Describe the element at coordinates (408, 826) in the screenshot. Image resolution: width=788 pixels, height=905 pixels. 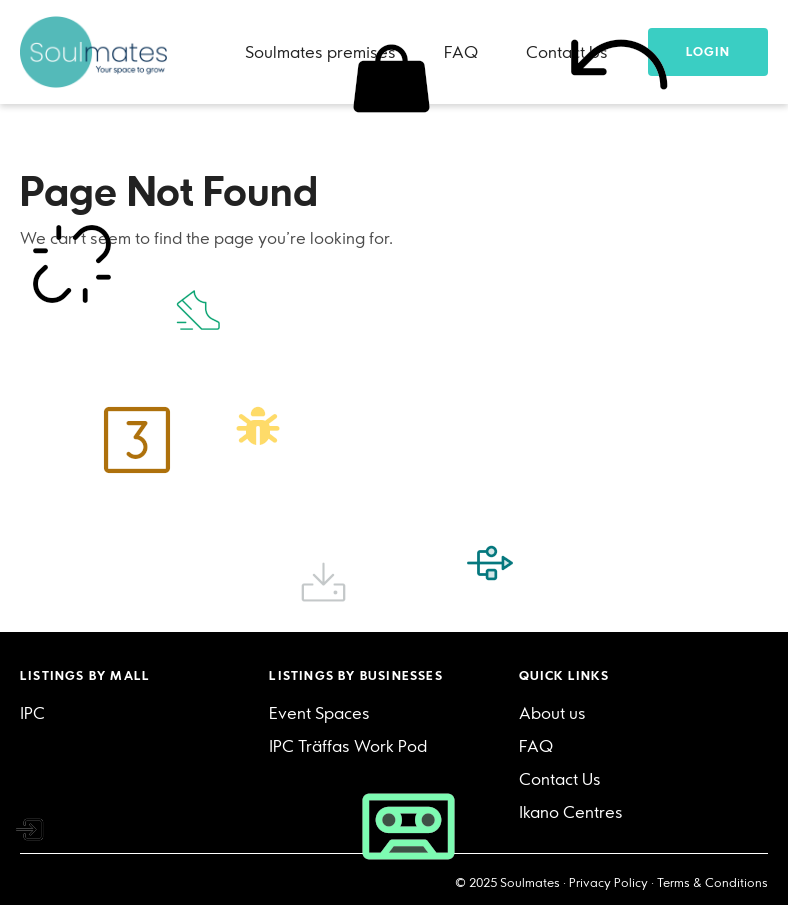
I see `access audio recordings or voice memos` at that location.